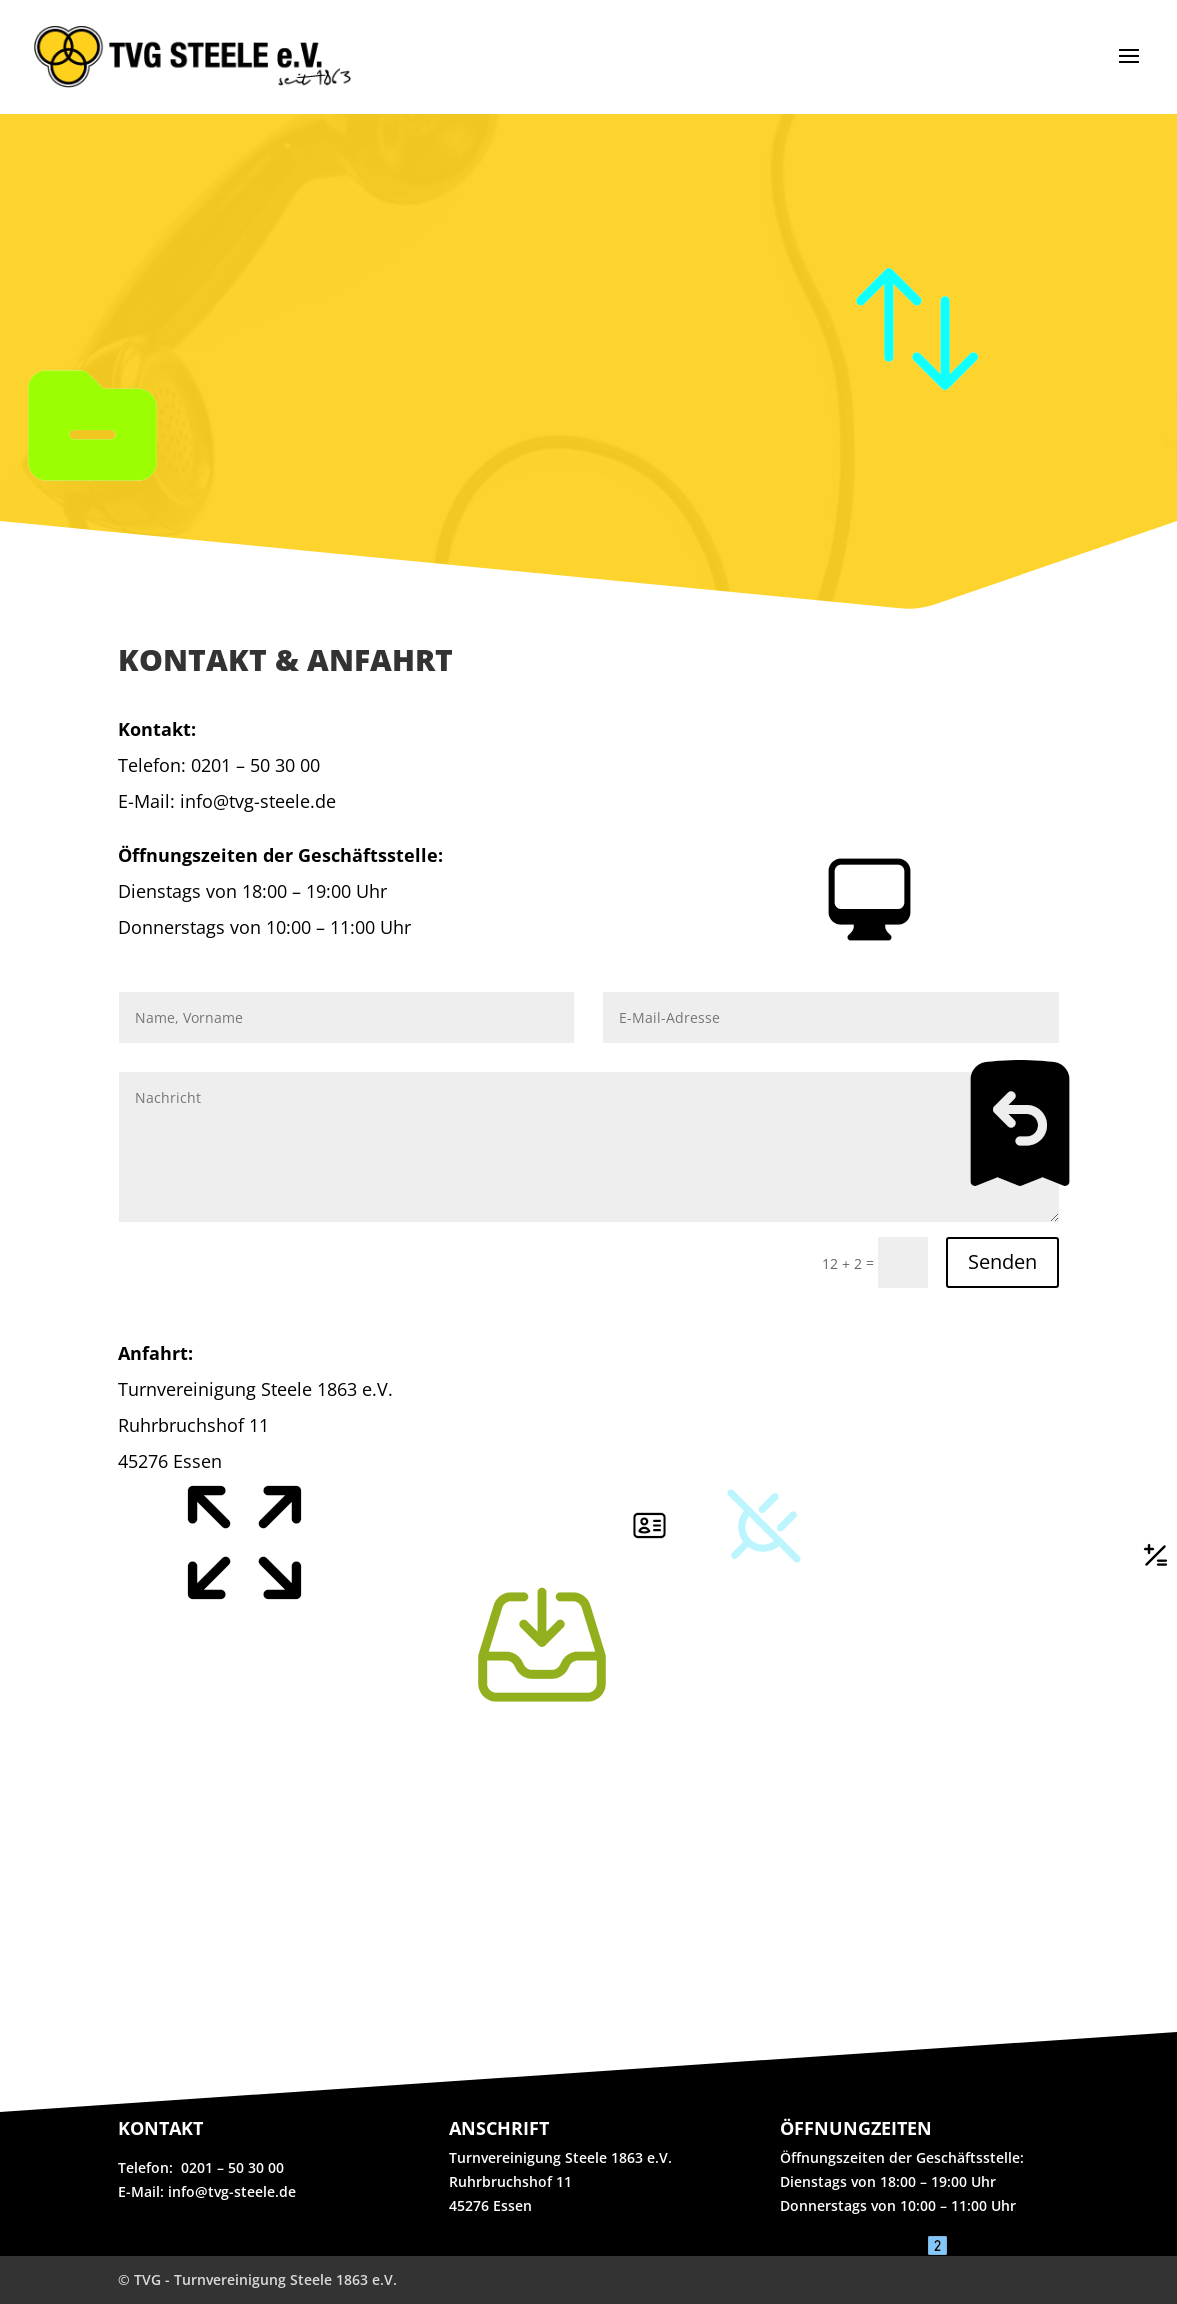 This screenshot has height=2304, width=1177. What do you see at coordinates (917, 329) in the screenshot?
I see `sort items in ascending or descending order` at bounding box center [917, 329].